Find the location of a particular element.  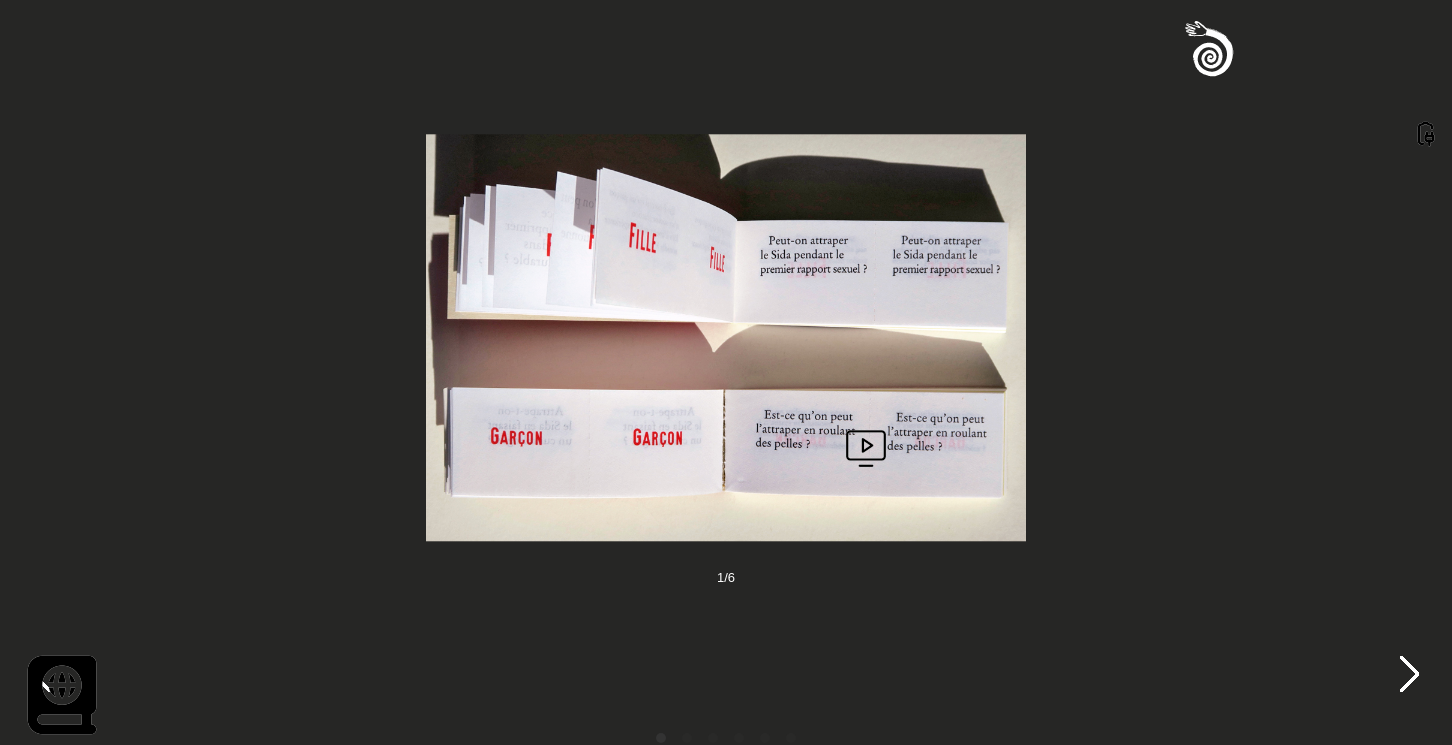

access world atlas or geography resources is located at coordinates (62, 695).